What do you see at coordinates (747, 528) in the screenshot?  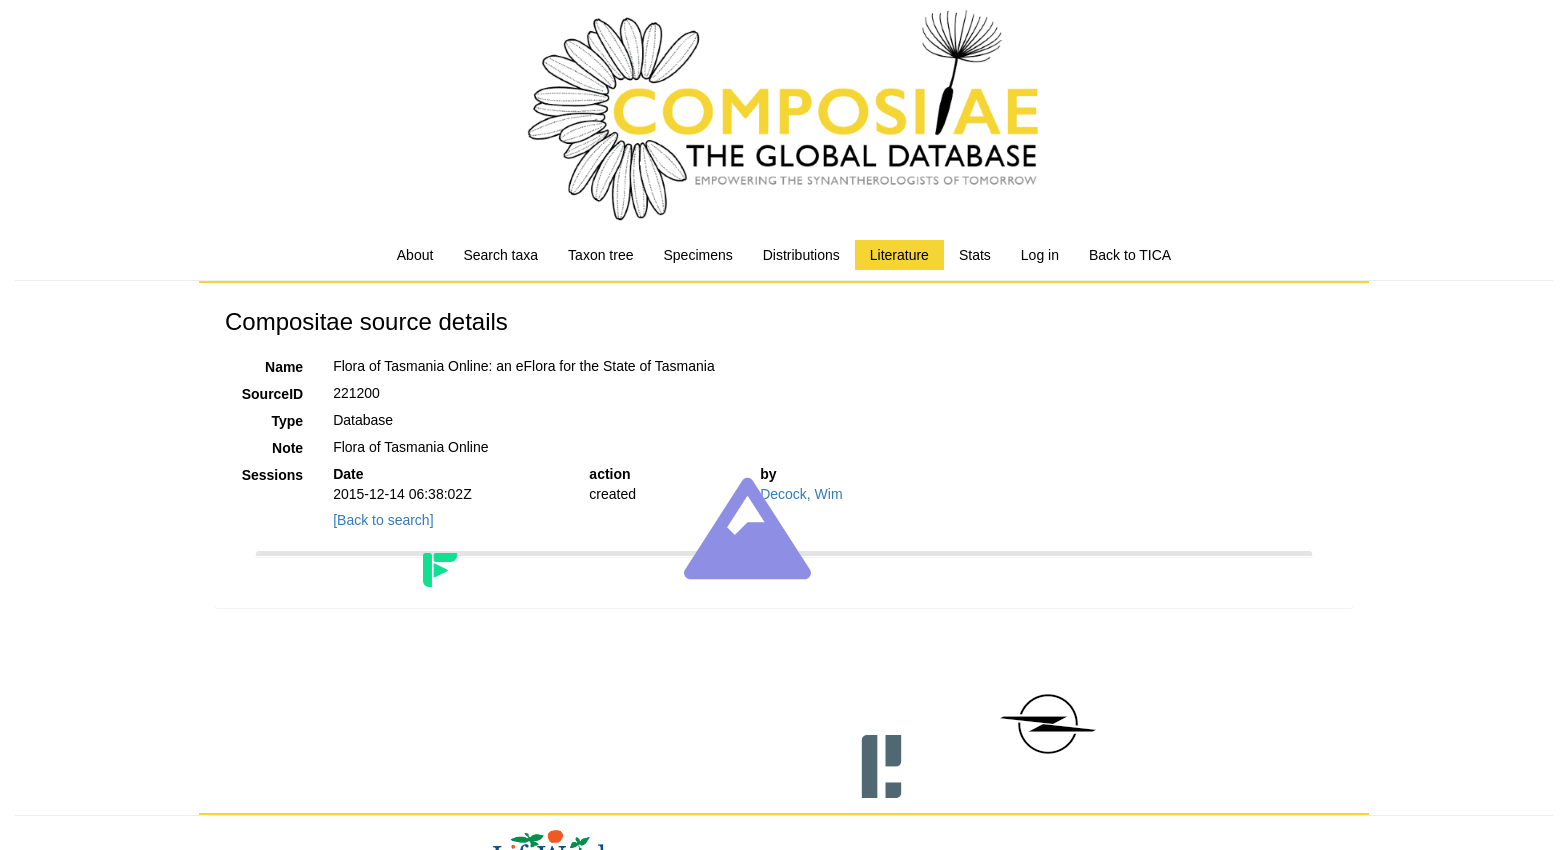 I see `snowpack javascript build tool logo` at bounding box center [747, 528].